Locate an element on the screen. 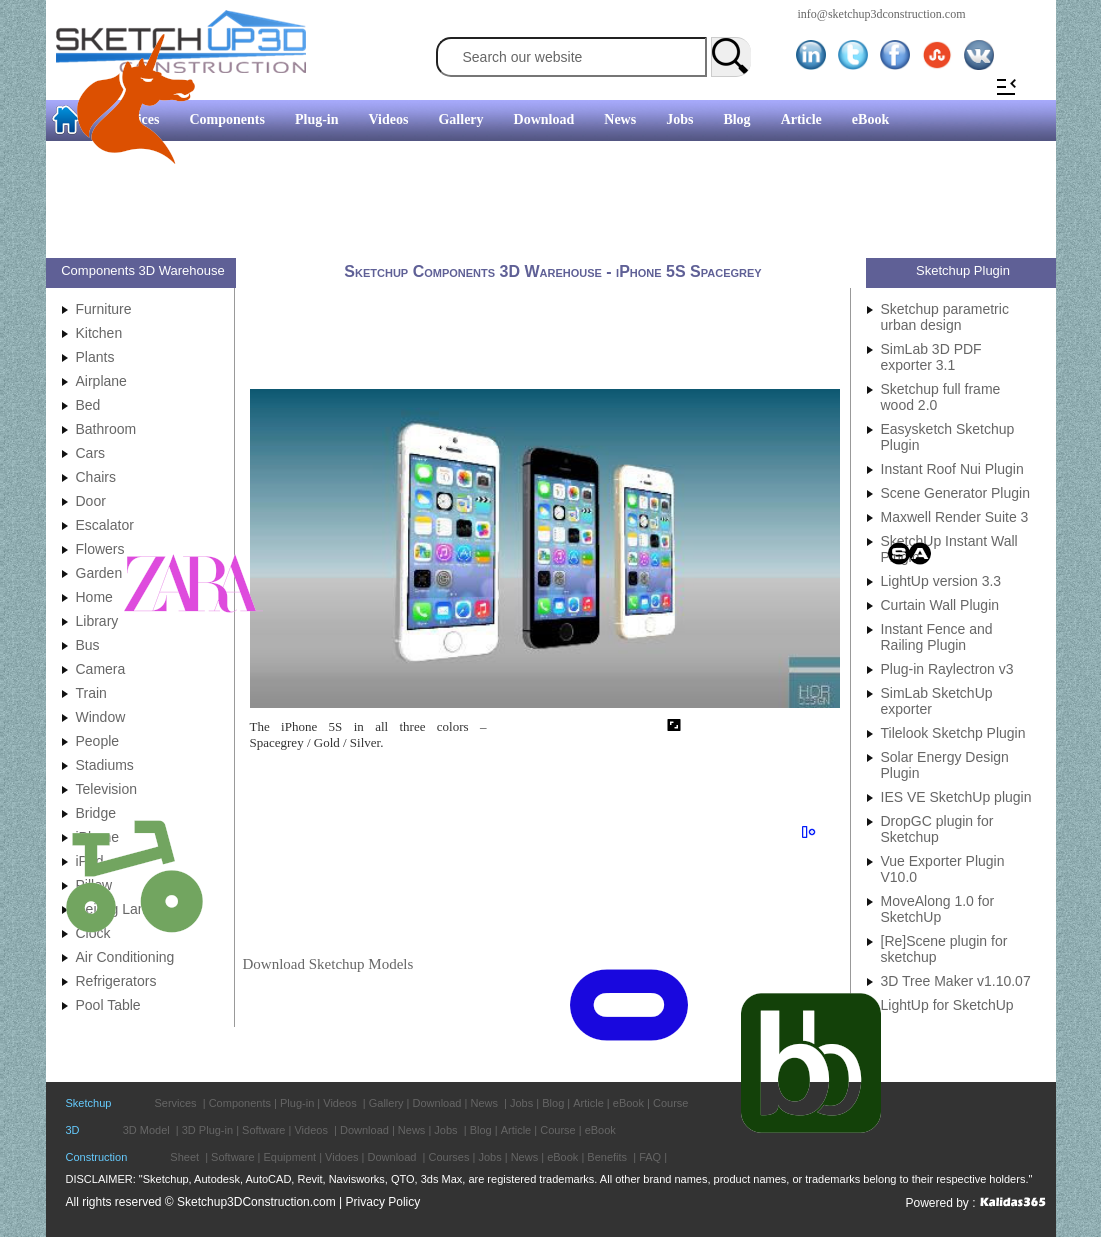 The width and height of the screenshot is (1101, 1237). org framework logo is located at coordinates (136, 99).